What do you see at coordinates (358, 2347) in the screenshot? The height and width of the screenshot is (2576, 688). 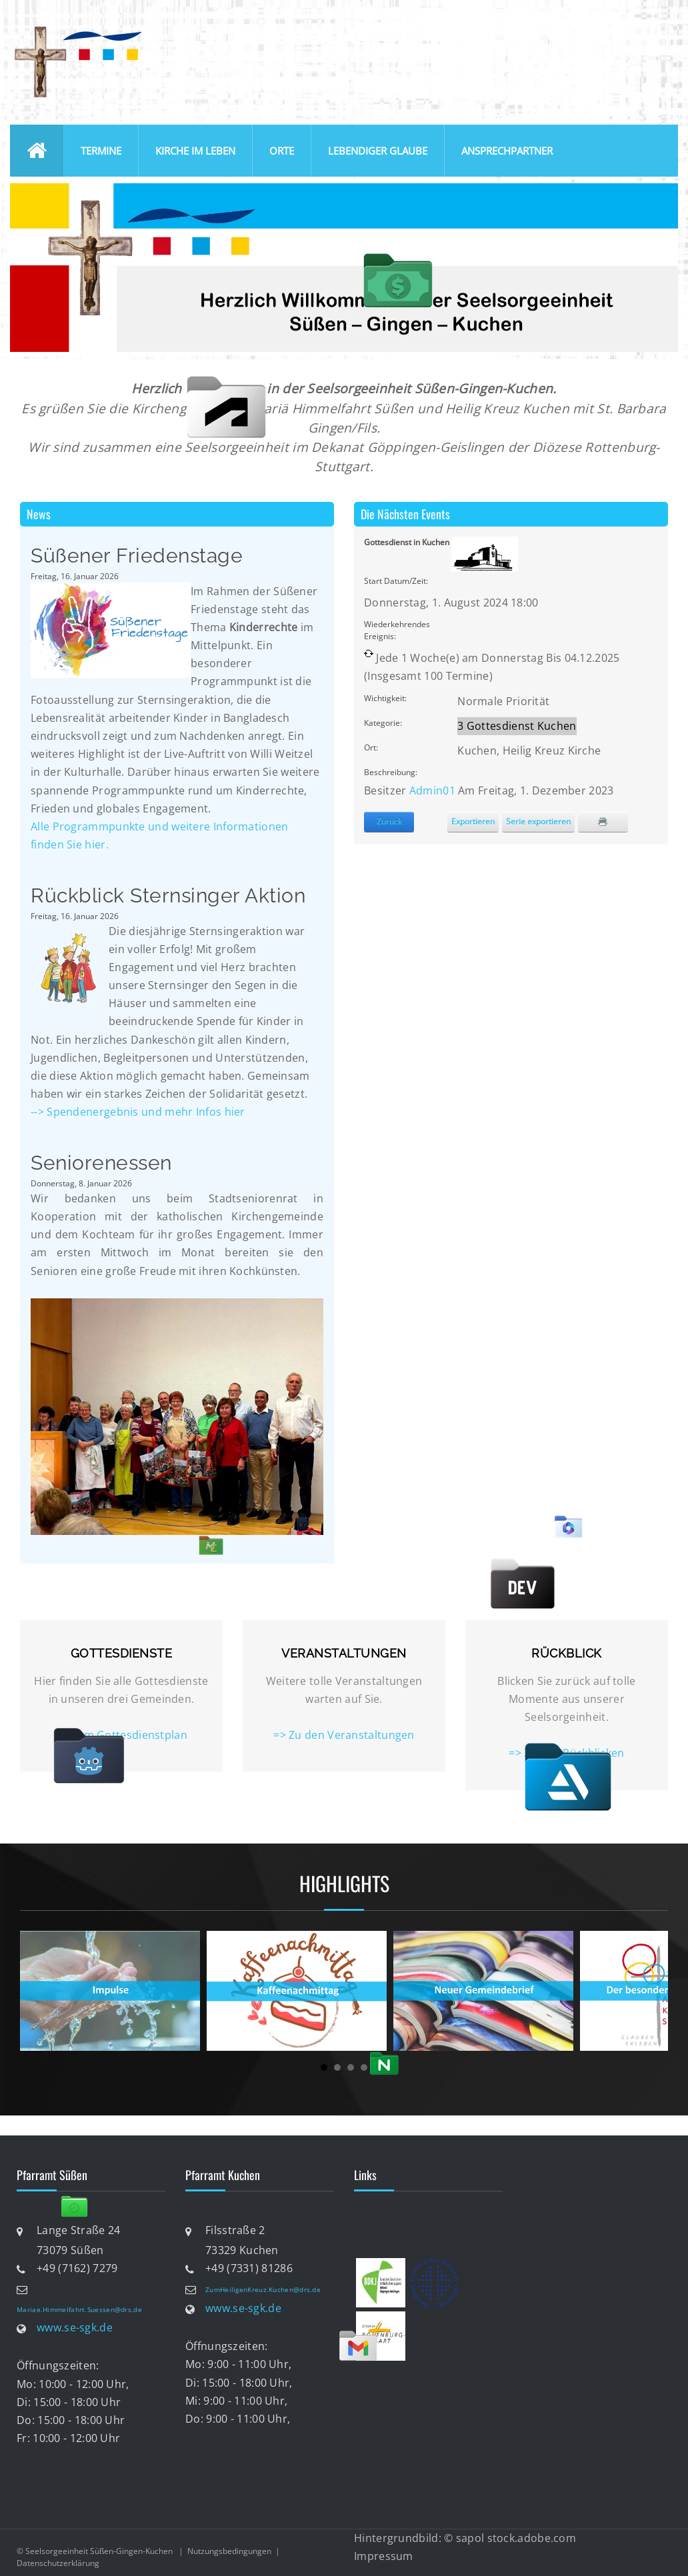 I see `open folder containing Gmail messages or exports` at bounding box center [358, 2347].